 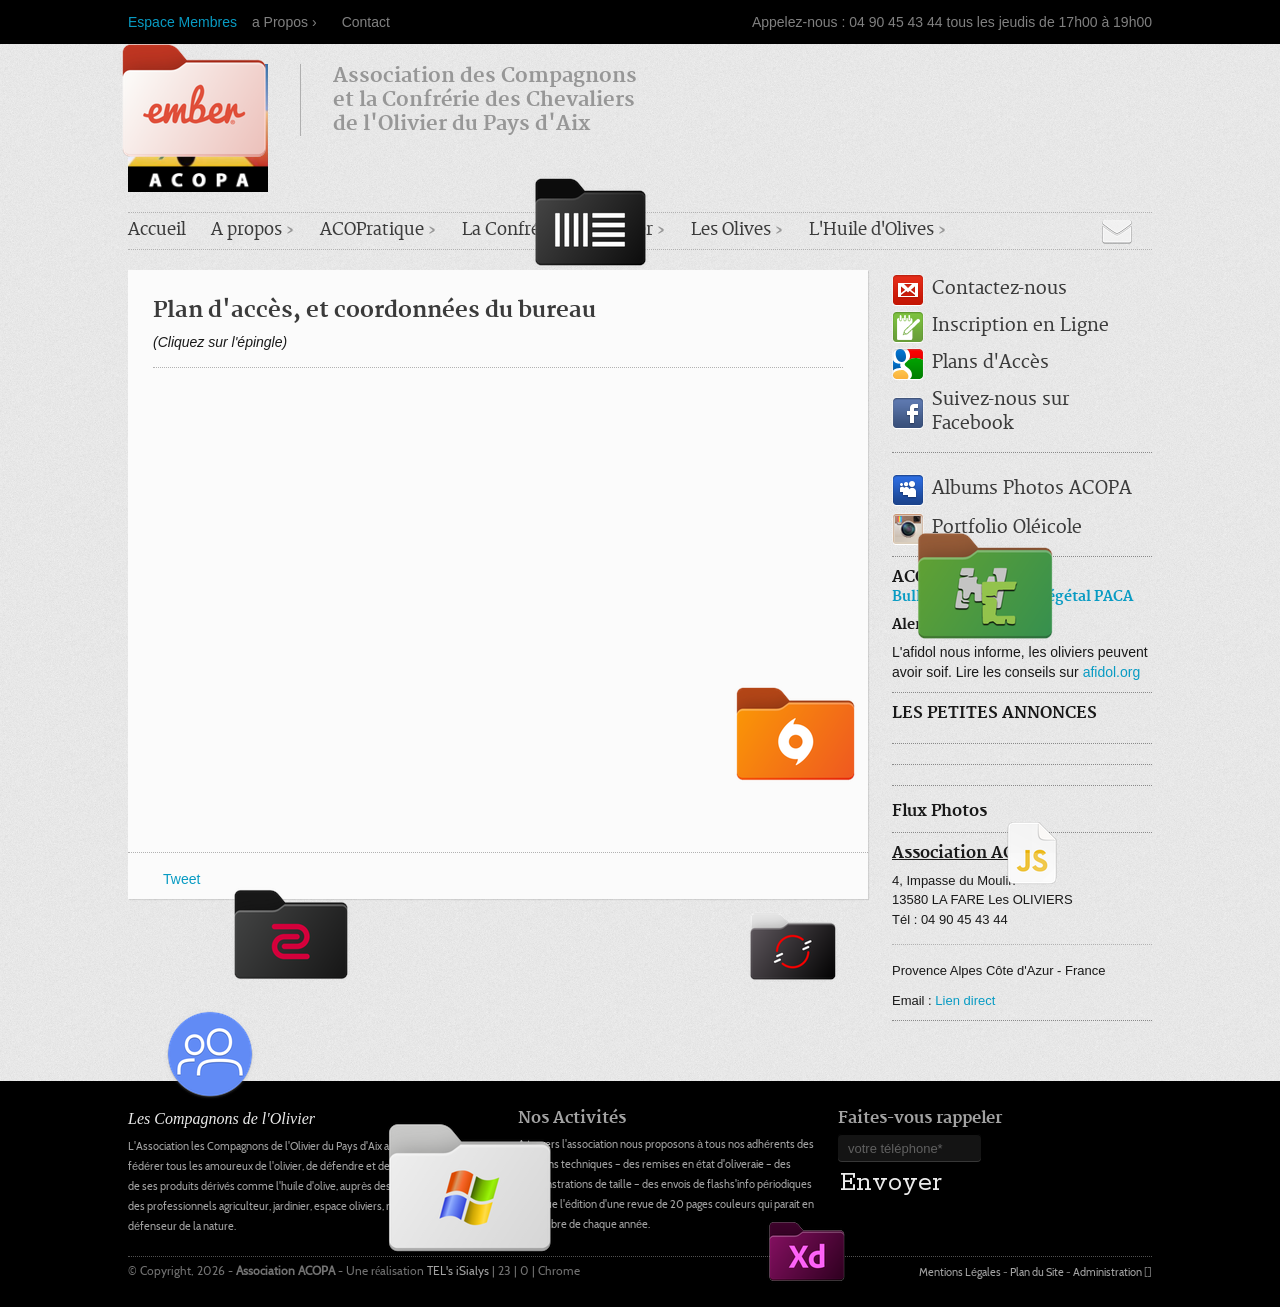 What do you see at coordinates (792, 948) in the screenshot?
I see `folder containing OpenShift project files` at bounding box center [792, 948].